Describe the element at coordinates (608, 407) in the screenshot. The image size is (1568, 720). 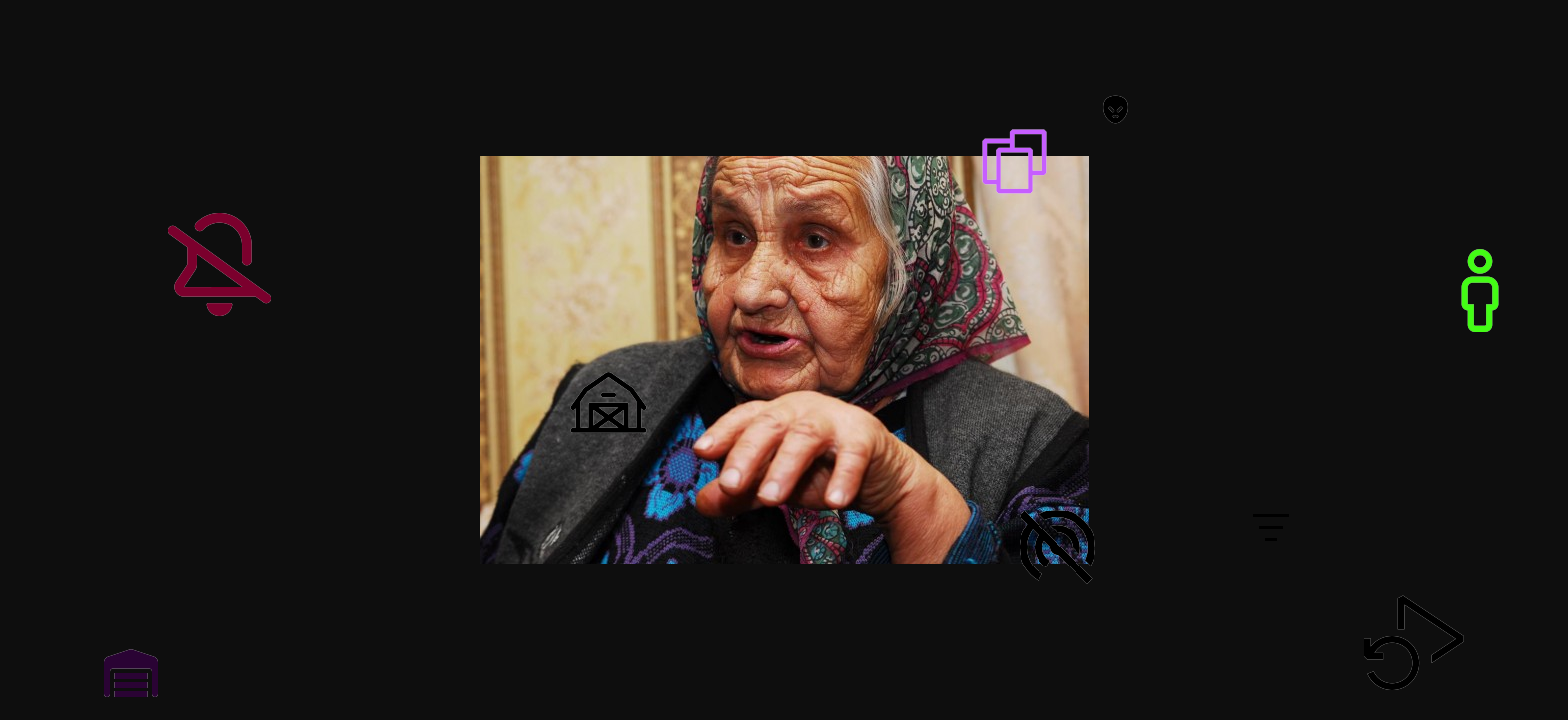
I see `access farm or agricultural settings` at that location.